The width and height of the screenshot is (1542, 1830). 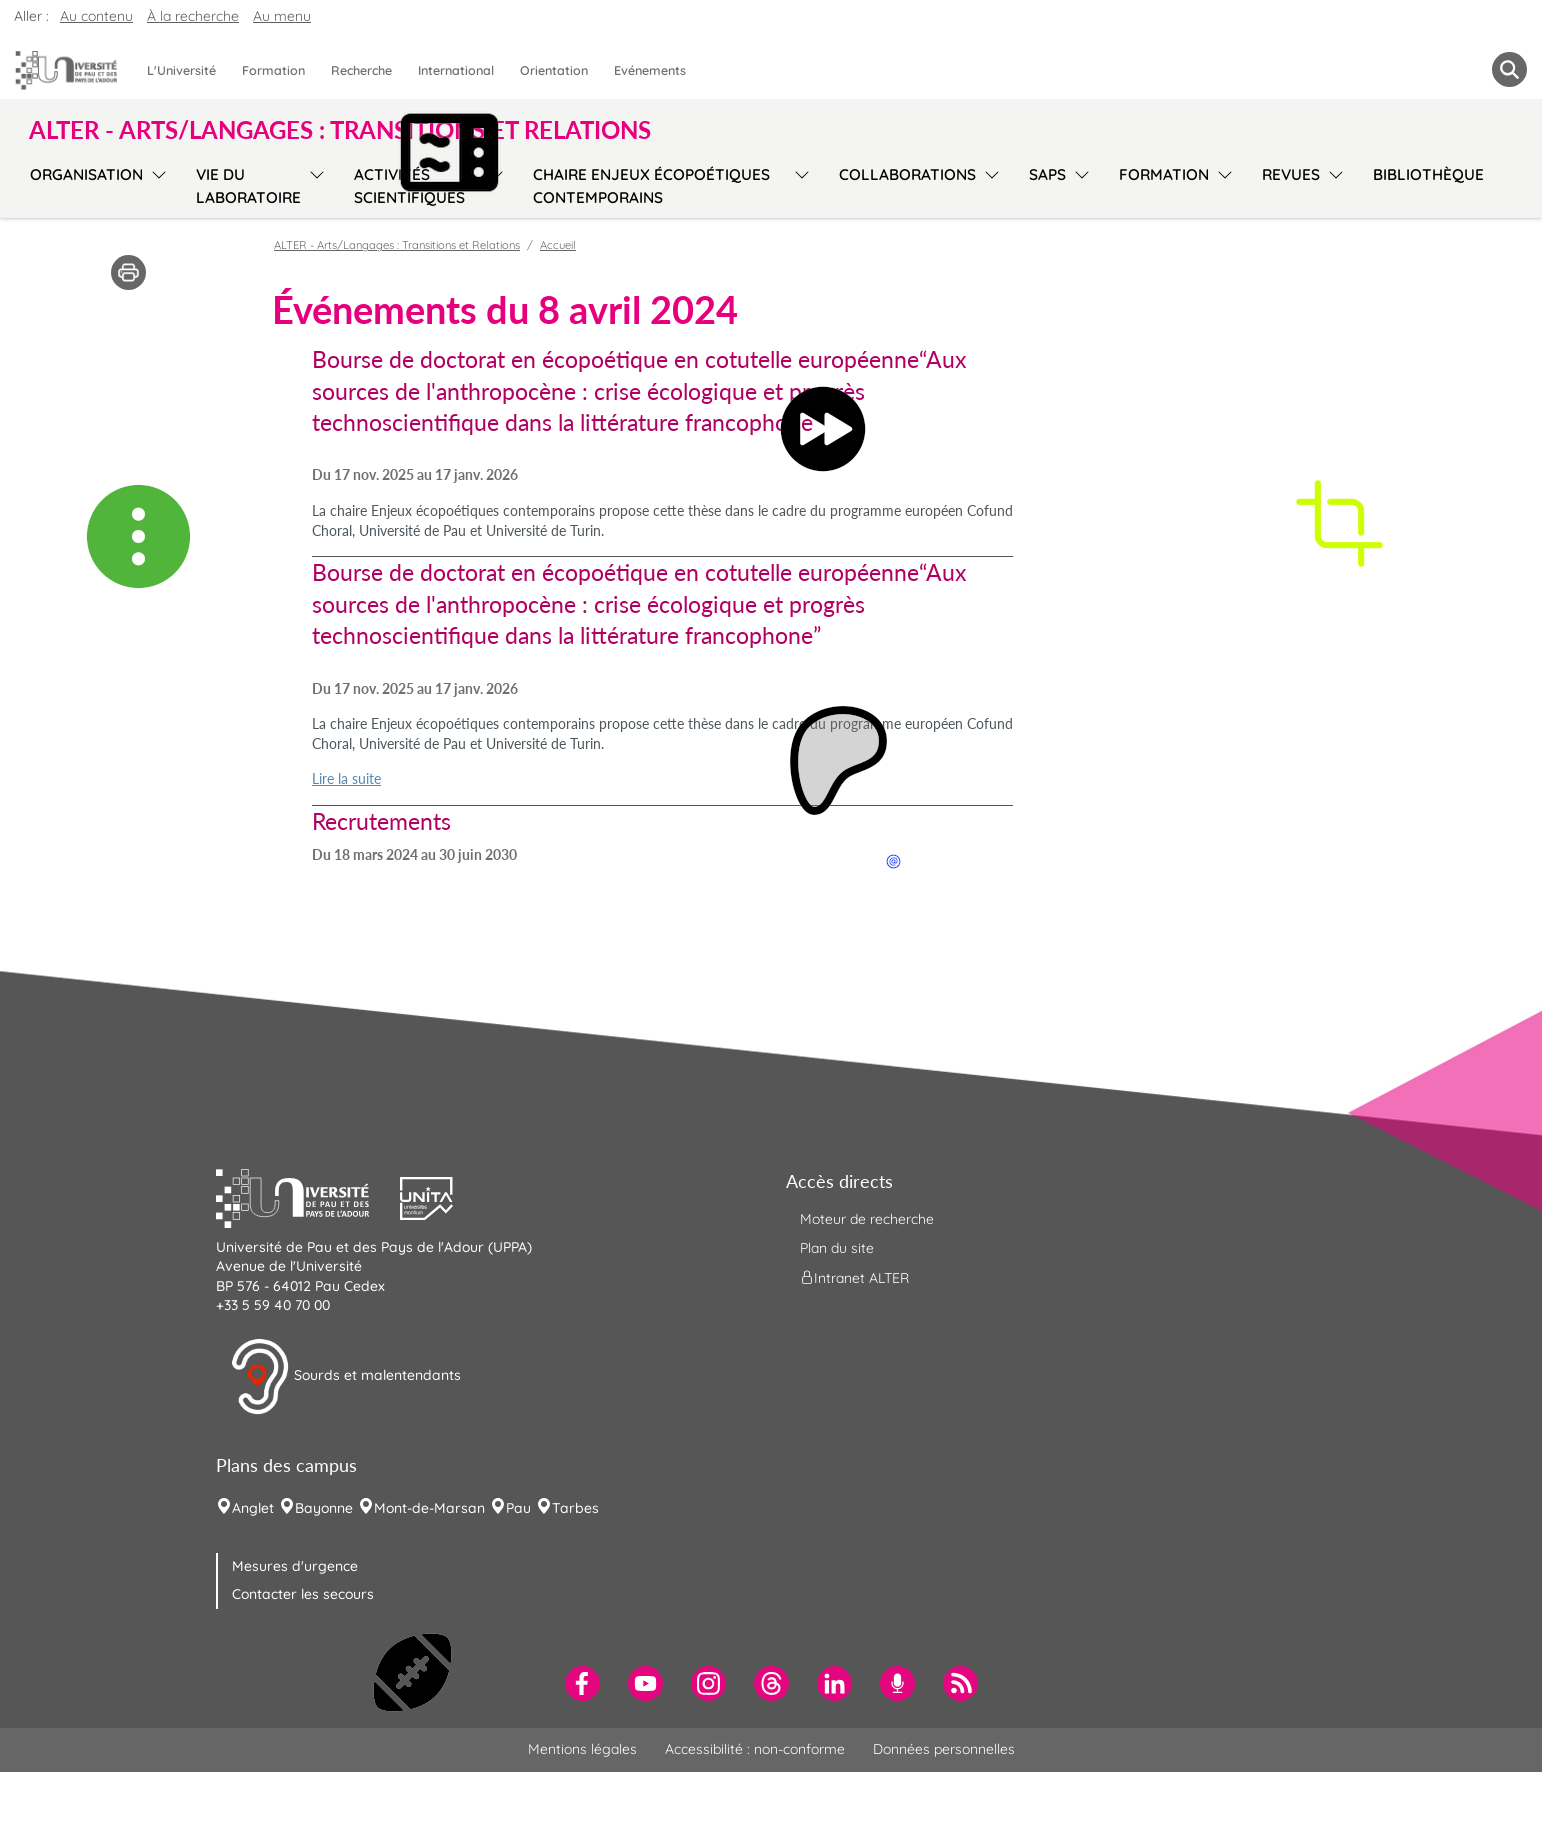 What do you see at coordinates (1339, 523) in the screenshot?
I see `crop an image or photo` at bounding box center [1339, 523].